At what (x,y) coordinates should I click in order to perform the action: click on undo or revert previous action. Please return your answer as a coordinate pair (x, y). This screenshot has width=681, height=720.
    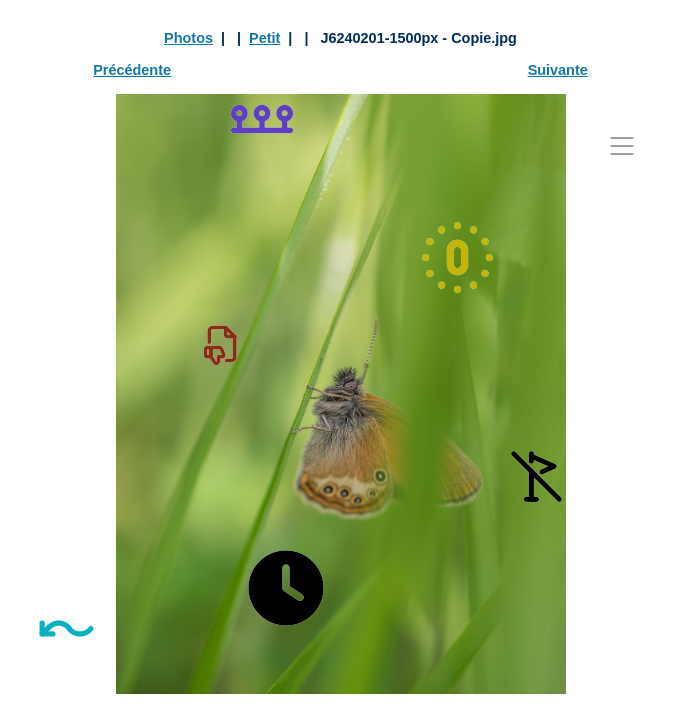
    Looking at the image, I should click on (66, 628).